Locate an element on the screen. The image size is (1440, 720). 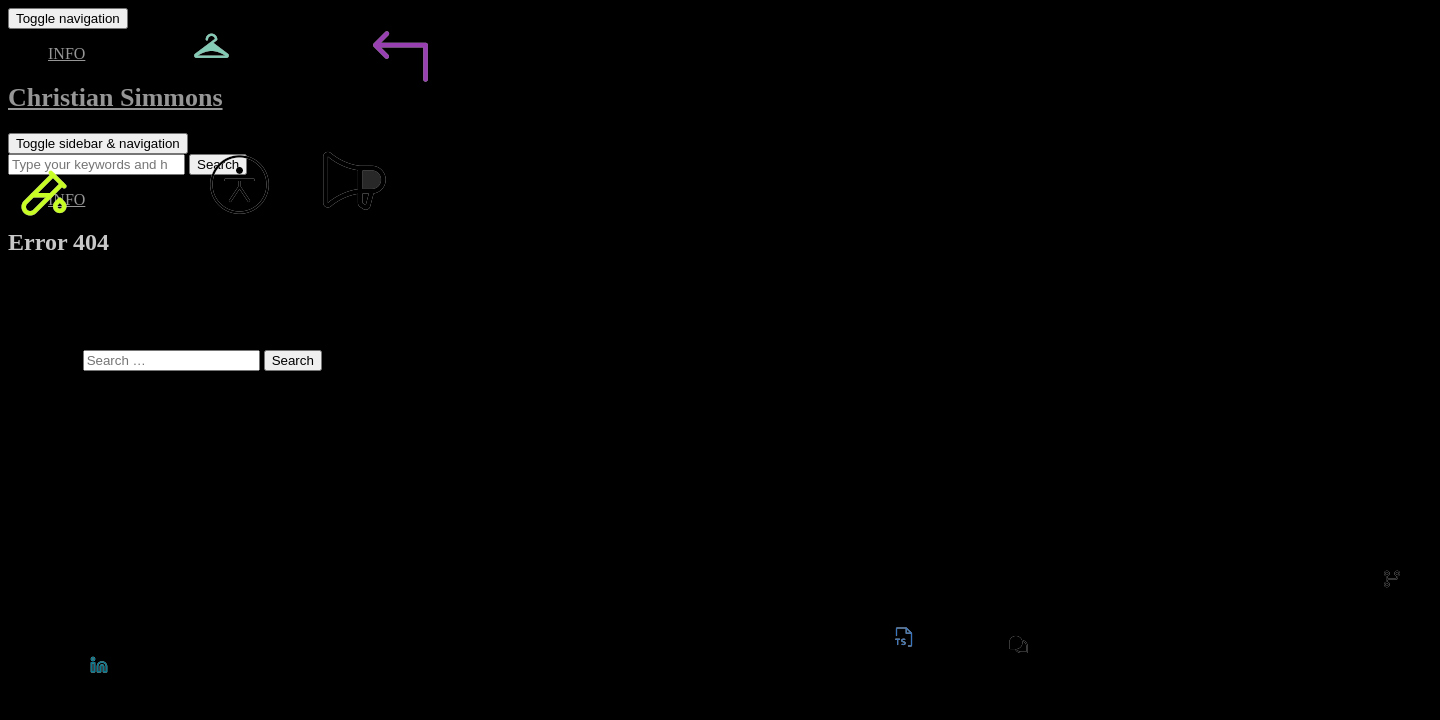
run a test or experiment is located at coordinates (44, 193).